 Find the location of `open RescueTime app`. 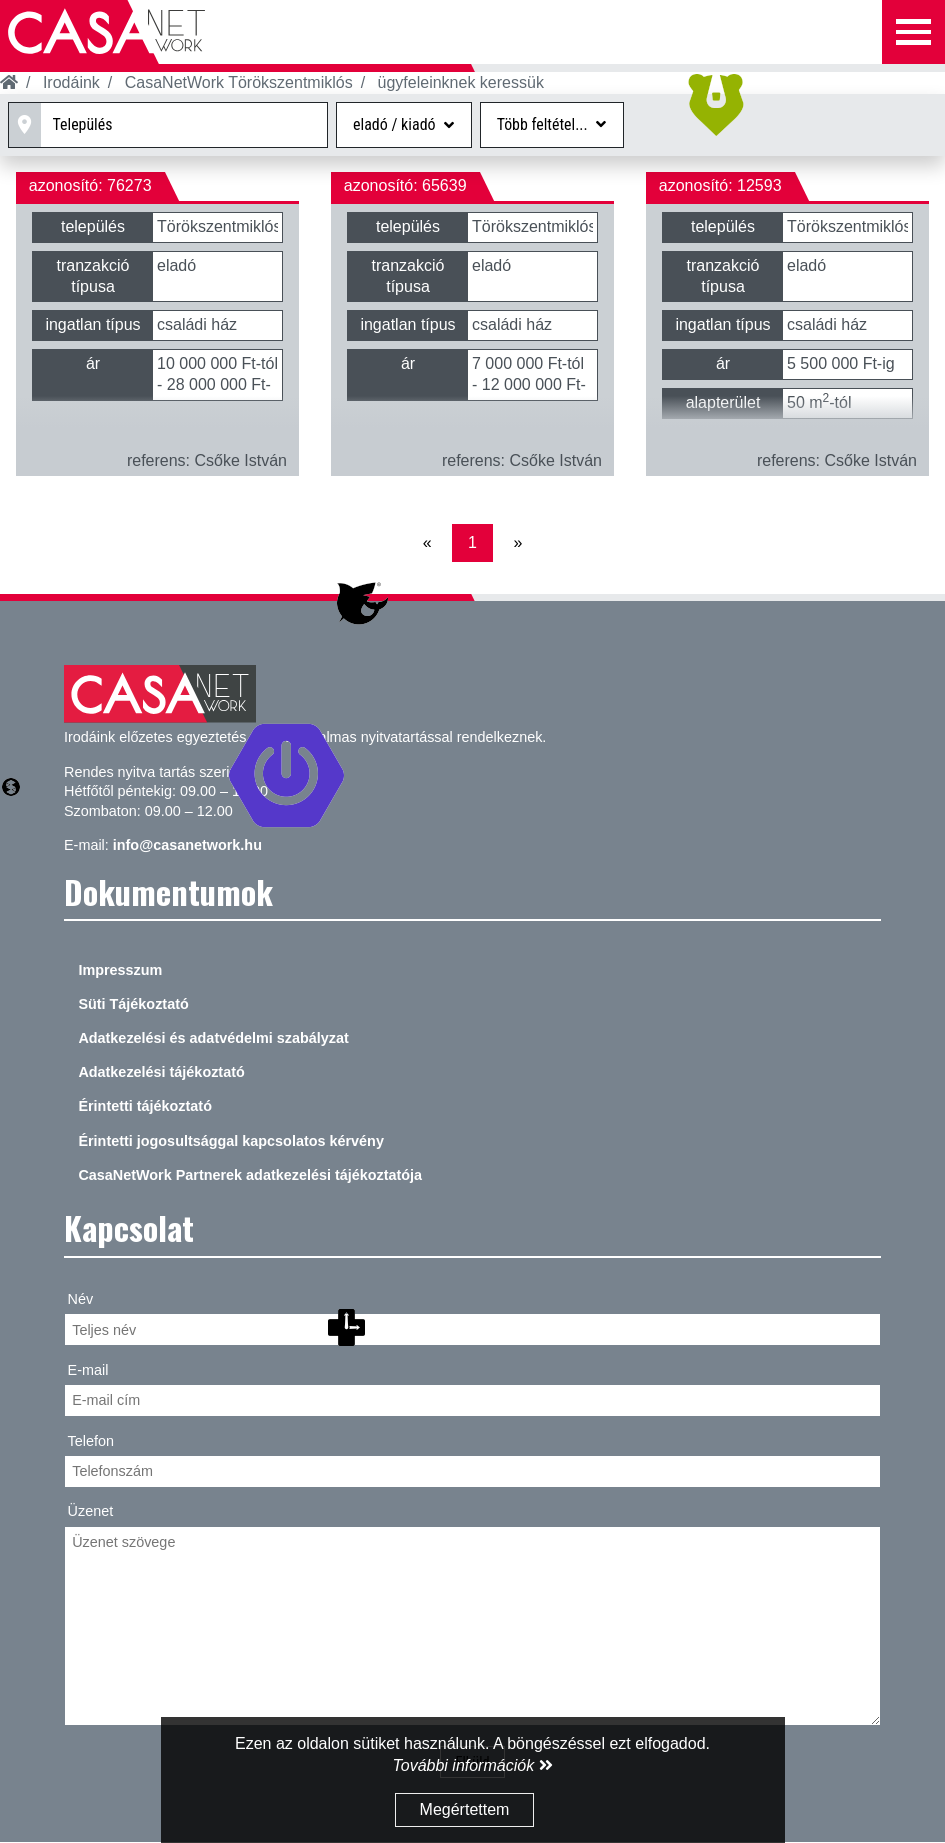

open RescueTime app is located at coordinates (346, 1327).